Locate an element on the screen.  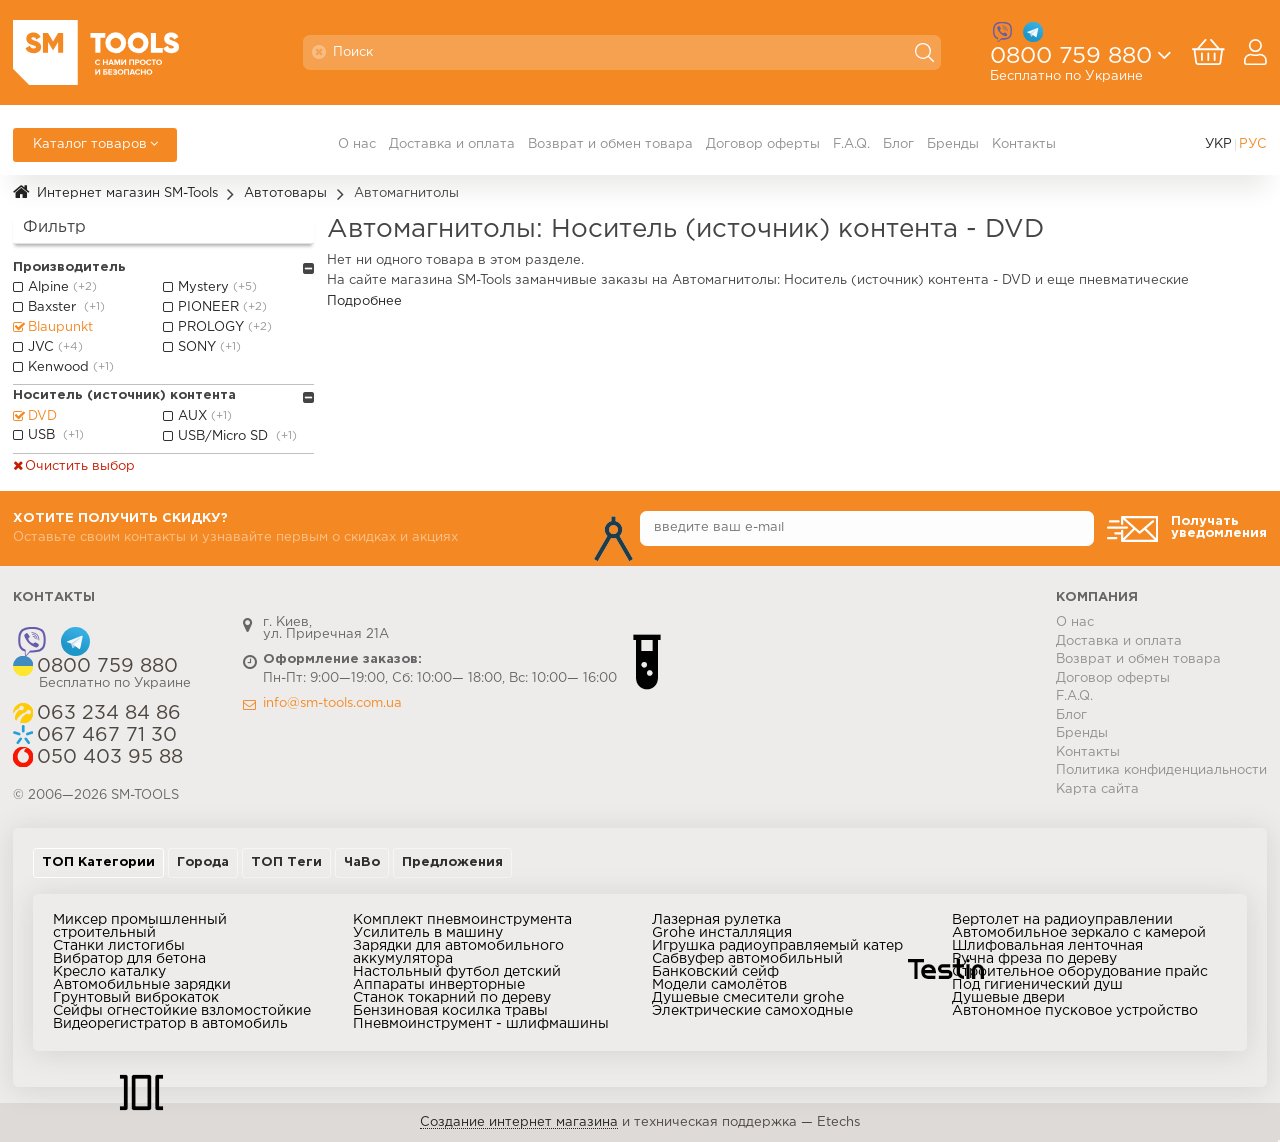
access drawing compass tool is located at coordinates (613, 538).